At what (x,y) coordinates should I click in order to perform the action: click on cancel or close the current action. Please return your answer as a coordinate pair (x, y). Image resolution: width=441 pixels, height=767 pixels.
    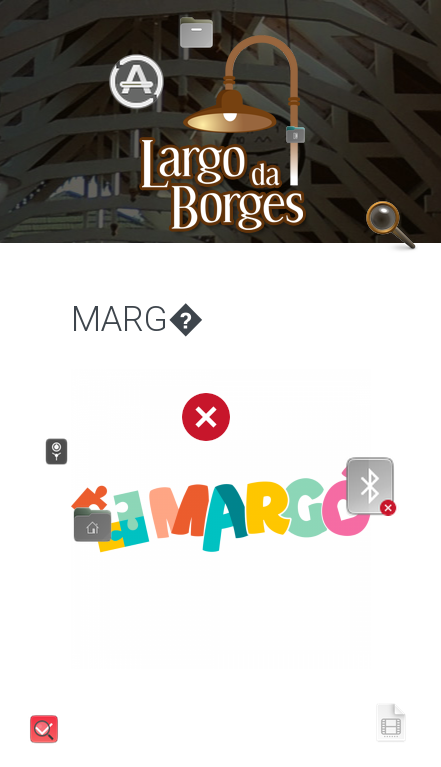
    Looking at the image, I should click on (206, 417).